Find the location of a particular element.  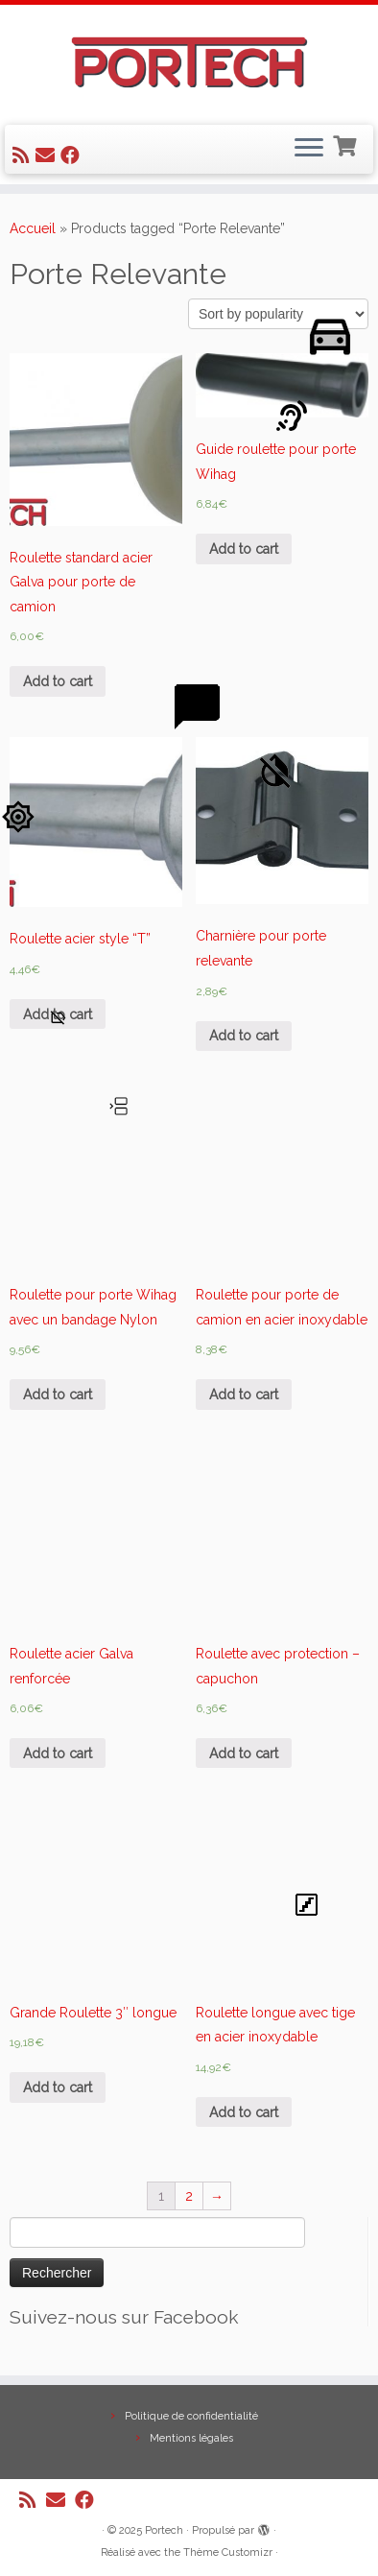

indicates assistive listening systems available is located at coordinates (292, 416).